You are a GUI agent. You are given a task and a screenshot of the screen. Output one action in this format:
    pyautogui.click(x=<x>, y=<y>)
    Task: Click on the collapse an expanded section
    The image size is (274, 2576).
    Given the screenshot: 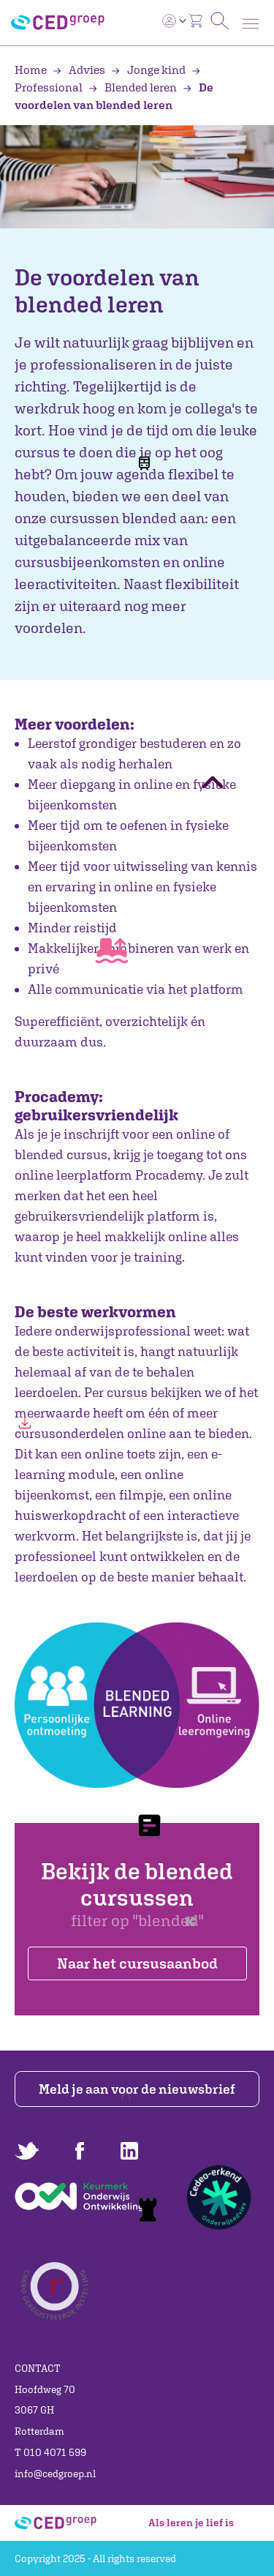 What is the action you would take?
    pyautogui.click(x=213, y=783)
    